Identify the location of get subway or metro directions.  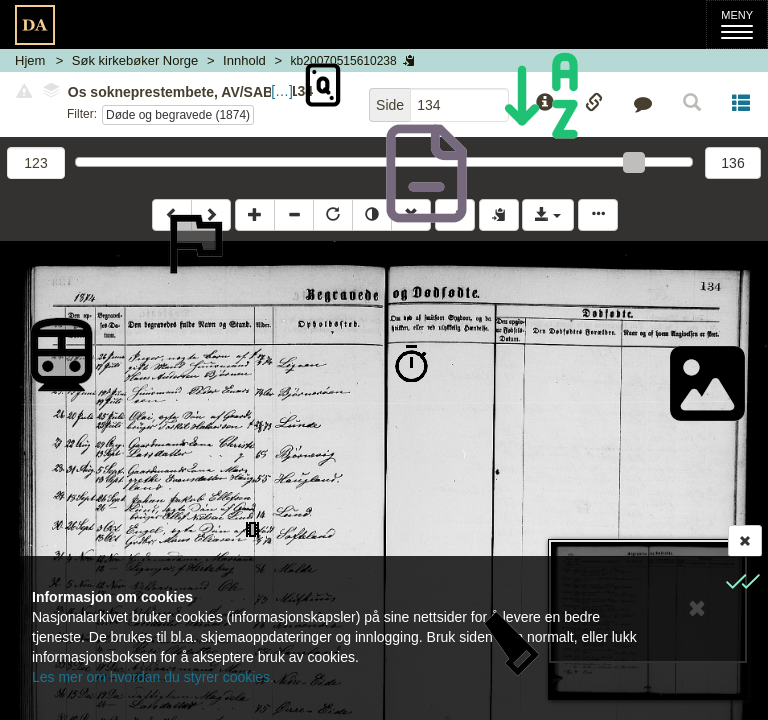
(61, 356).